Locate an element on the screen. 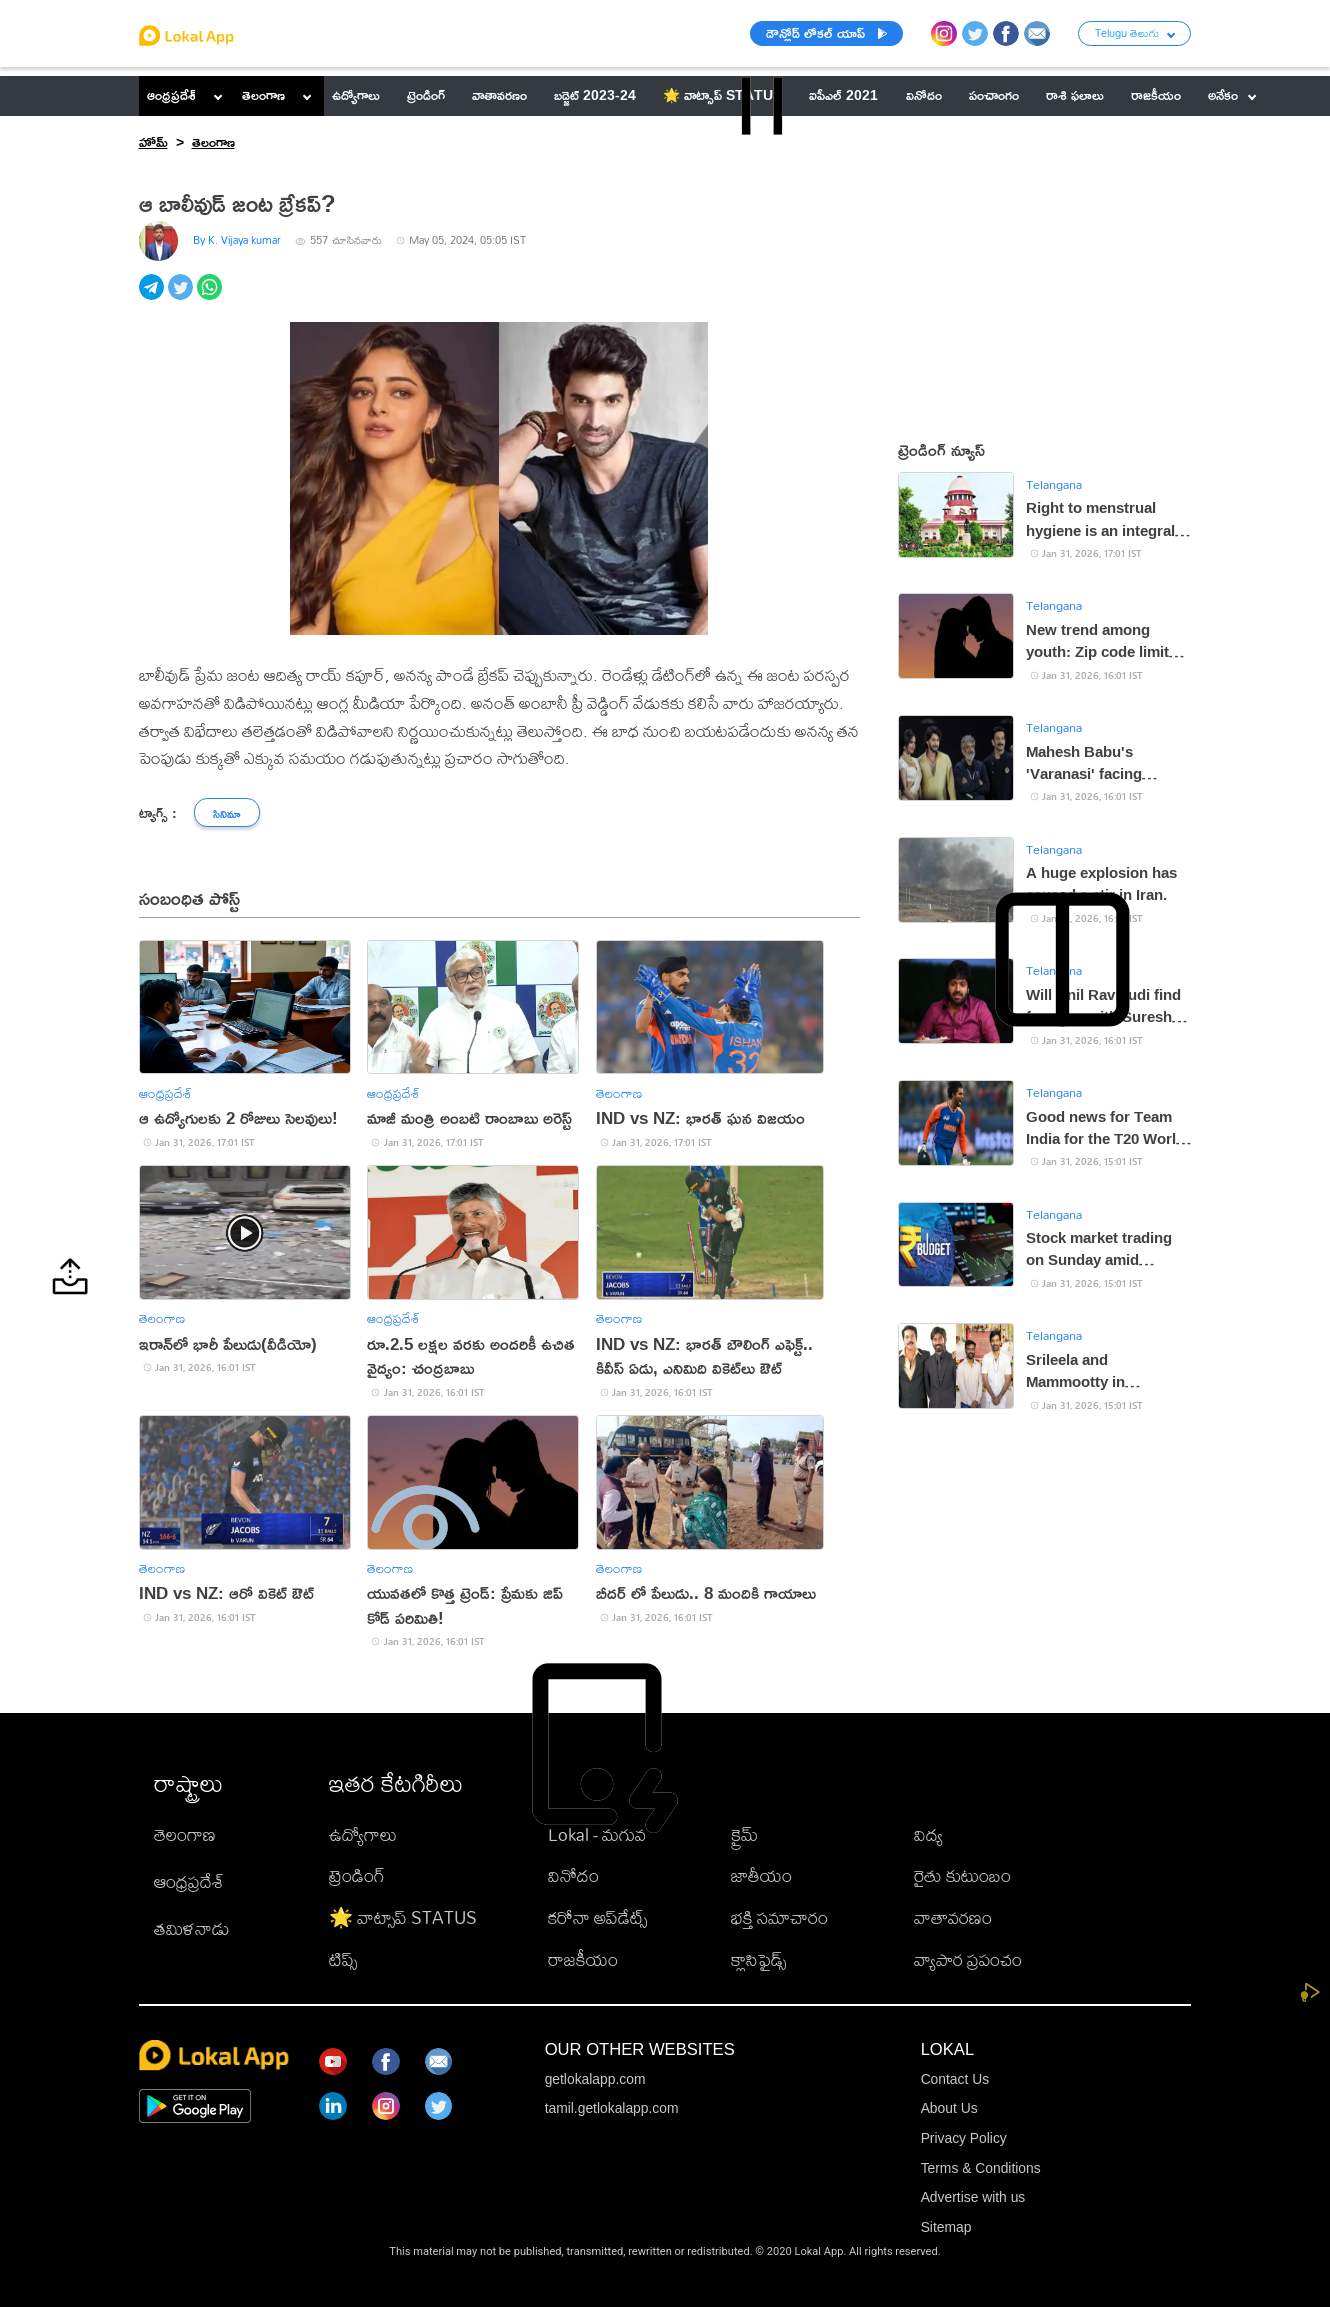 This screenshot has height=2307, width=1330. pause debugging session is located at coordinates (762, 106).